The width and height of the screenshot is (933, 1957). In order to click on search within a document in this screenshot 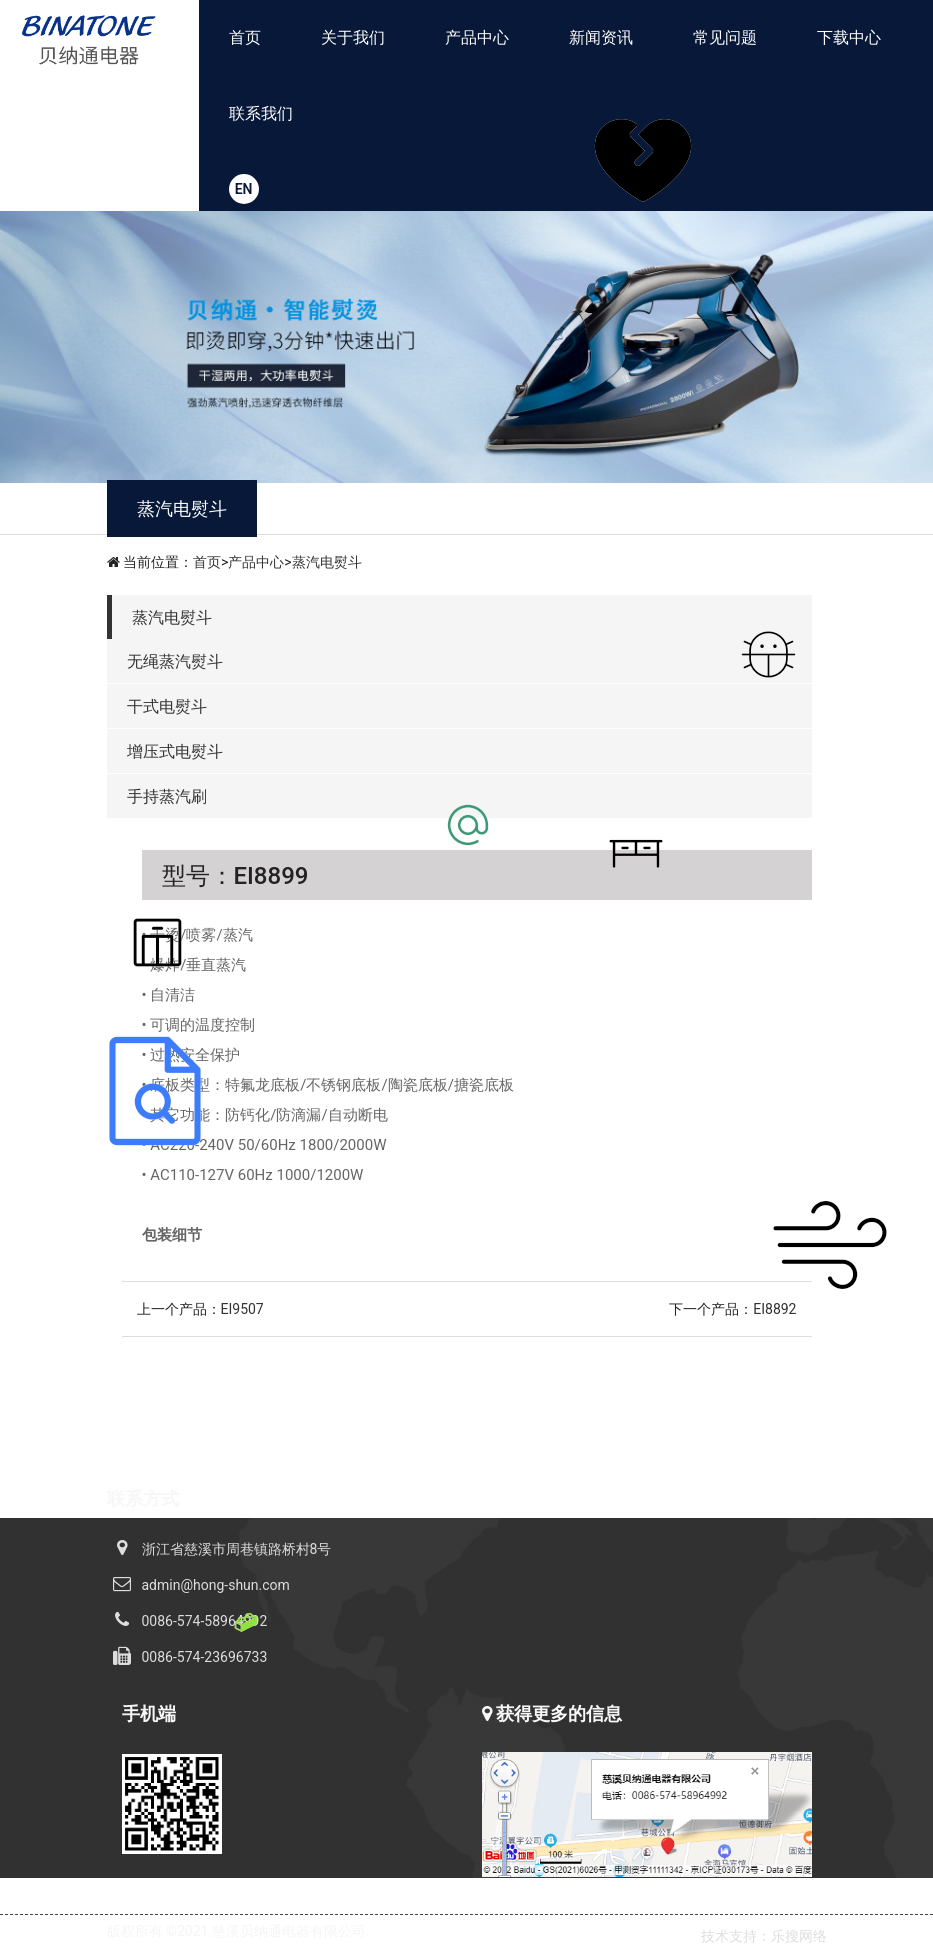, I will do `click(155, 1091)`.